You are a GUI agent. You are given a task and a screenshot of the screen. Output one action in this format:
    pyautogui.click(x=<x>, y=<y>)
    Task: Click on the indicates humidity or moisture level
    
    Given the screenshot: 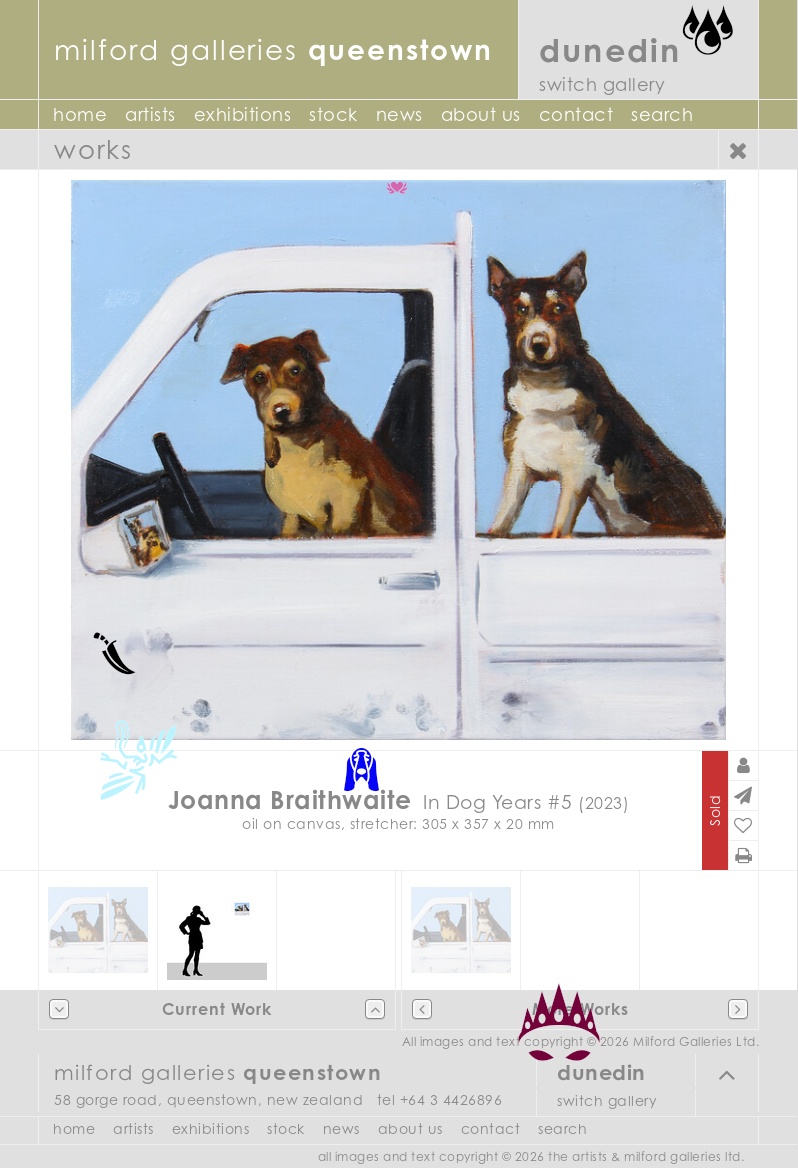 What is the action you would take?
    pyautogui.click(x=708, y=30)
    